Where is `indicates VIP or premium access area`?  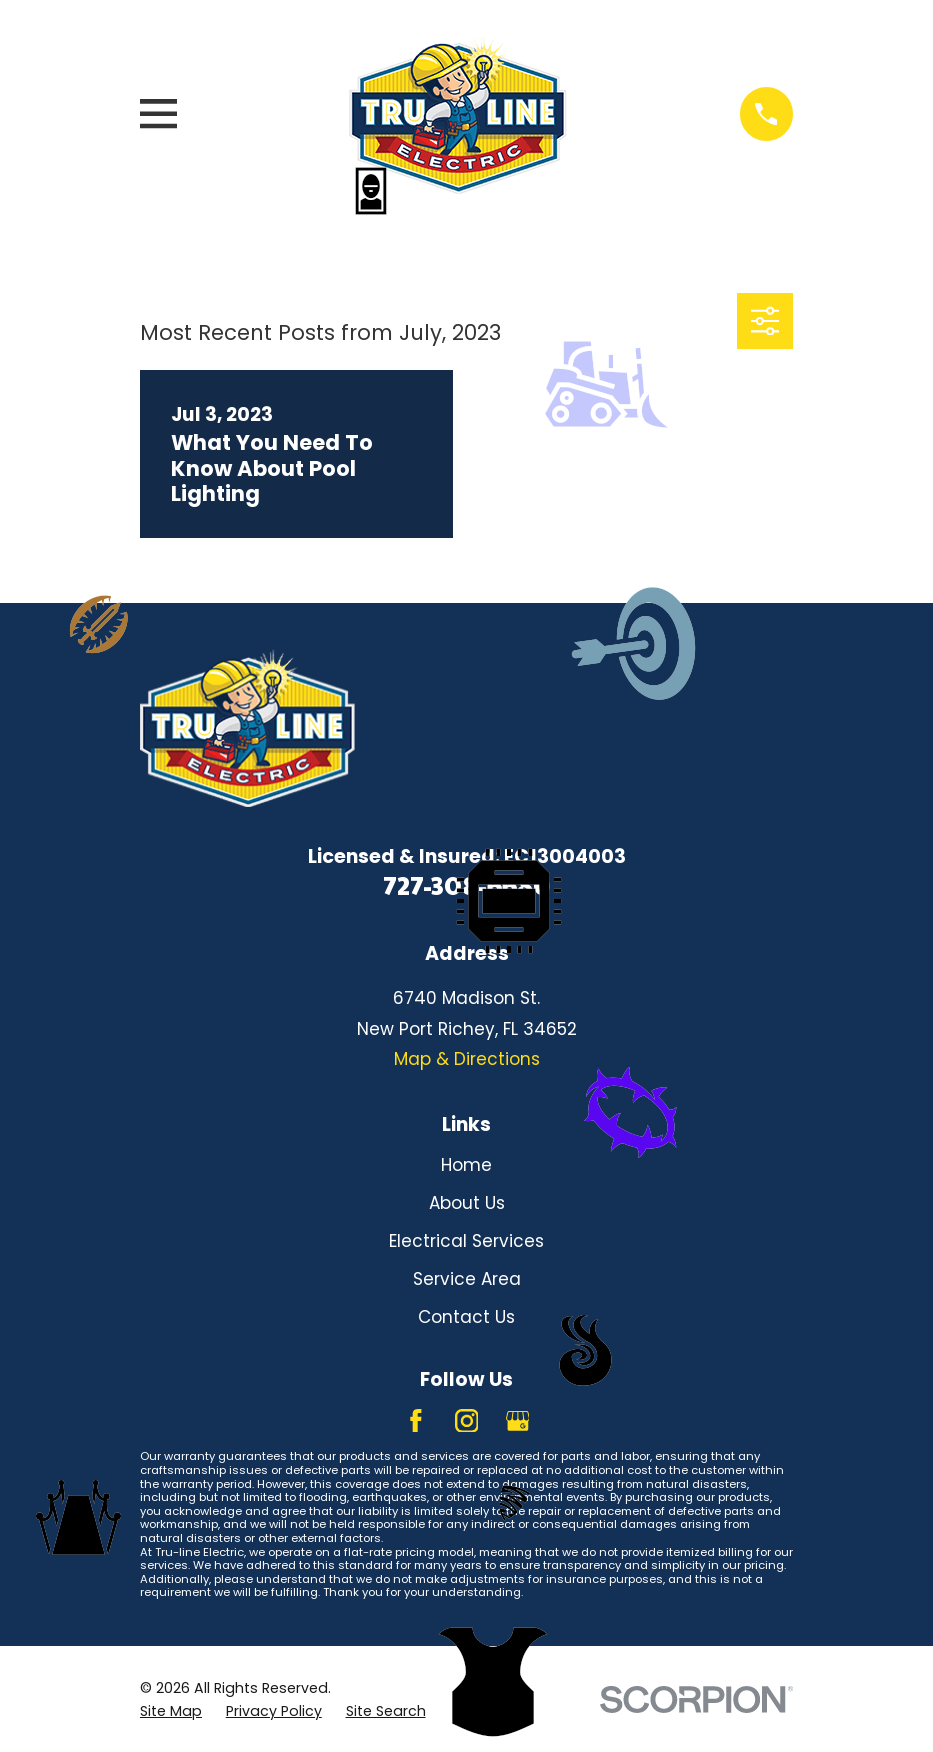
indicates VIP or premium access area is located at coordinates (78, 1516).